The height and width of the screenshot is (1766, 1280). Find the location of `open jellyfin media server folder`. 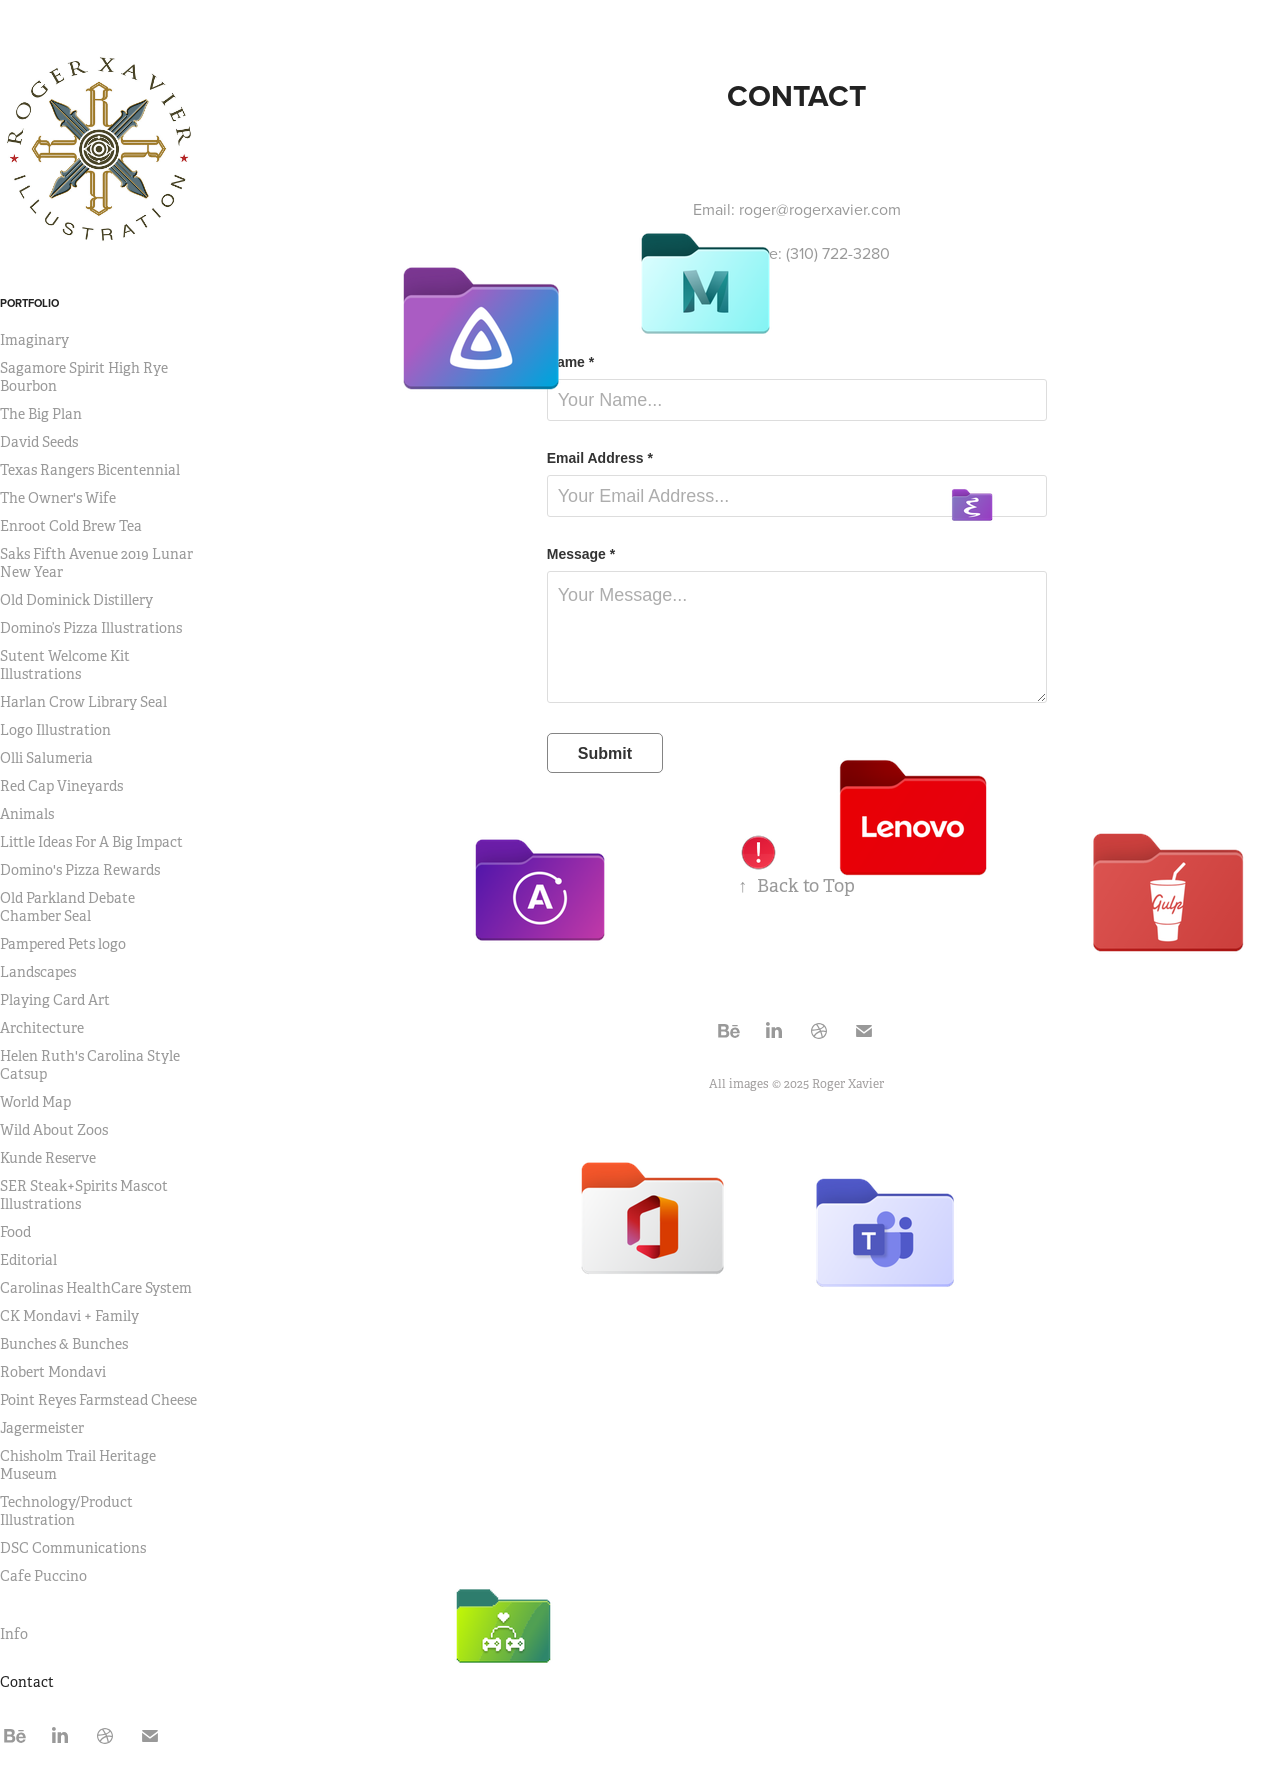

open jellyfin media server folder is located at coordinates (480, 332).